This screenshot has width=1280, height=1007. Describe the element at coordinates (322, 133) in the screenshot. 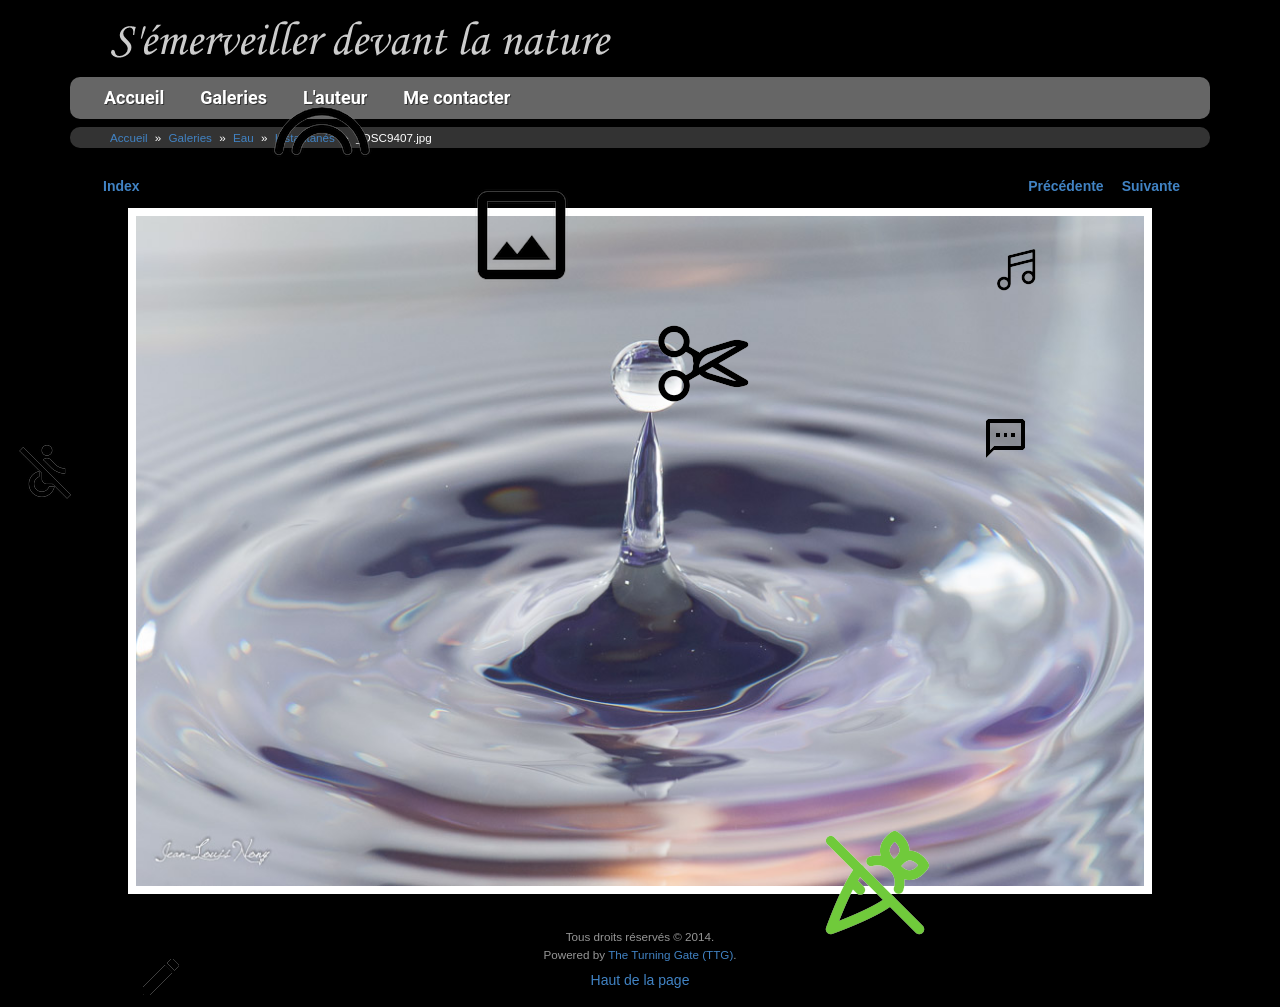

I see `access visual filters or image effects` at that location.